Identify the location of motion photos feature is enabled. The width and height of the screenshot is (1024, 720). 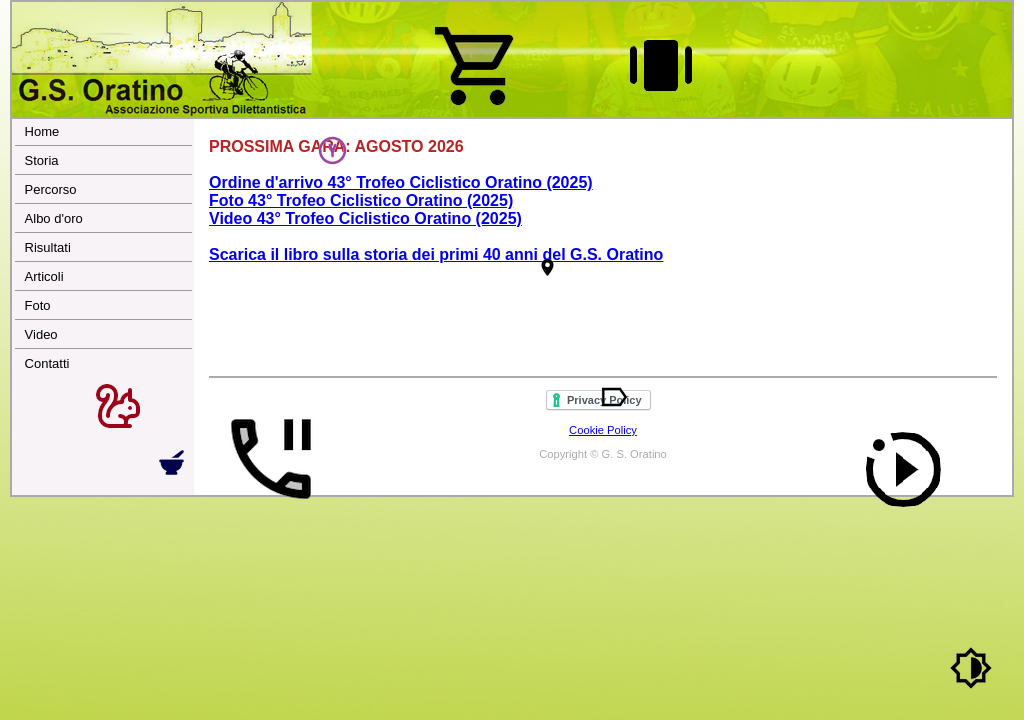
(903, 469).